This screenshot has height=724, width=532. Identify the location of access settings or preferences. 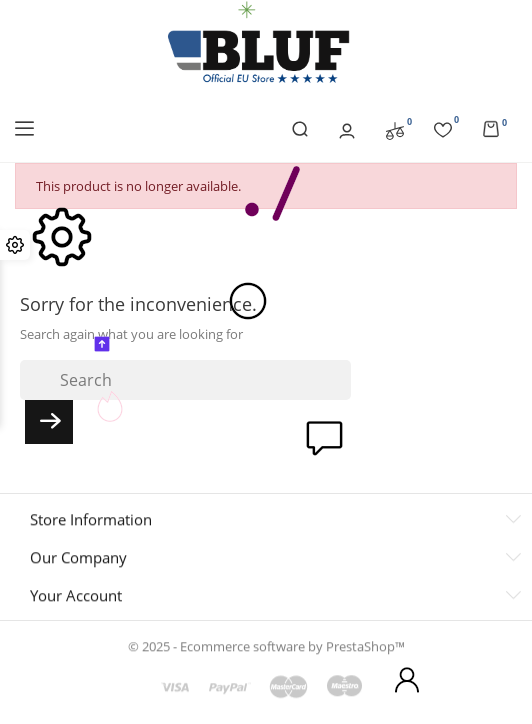
(62, 237).